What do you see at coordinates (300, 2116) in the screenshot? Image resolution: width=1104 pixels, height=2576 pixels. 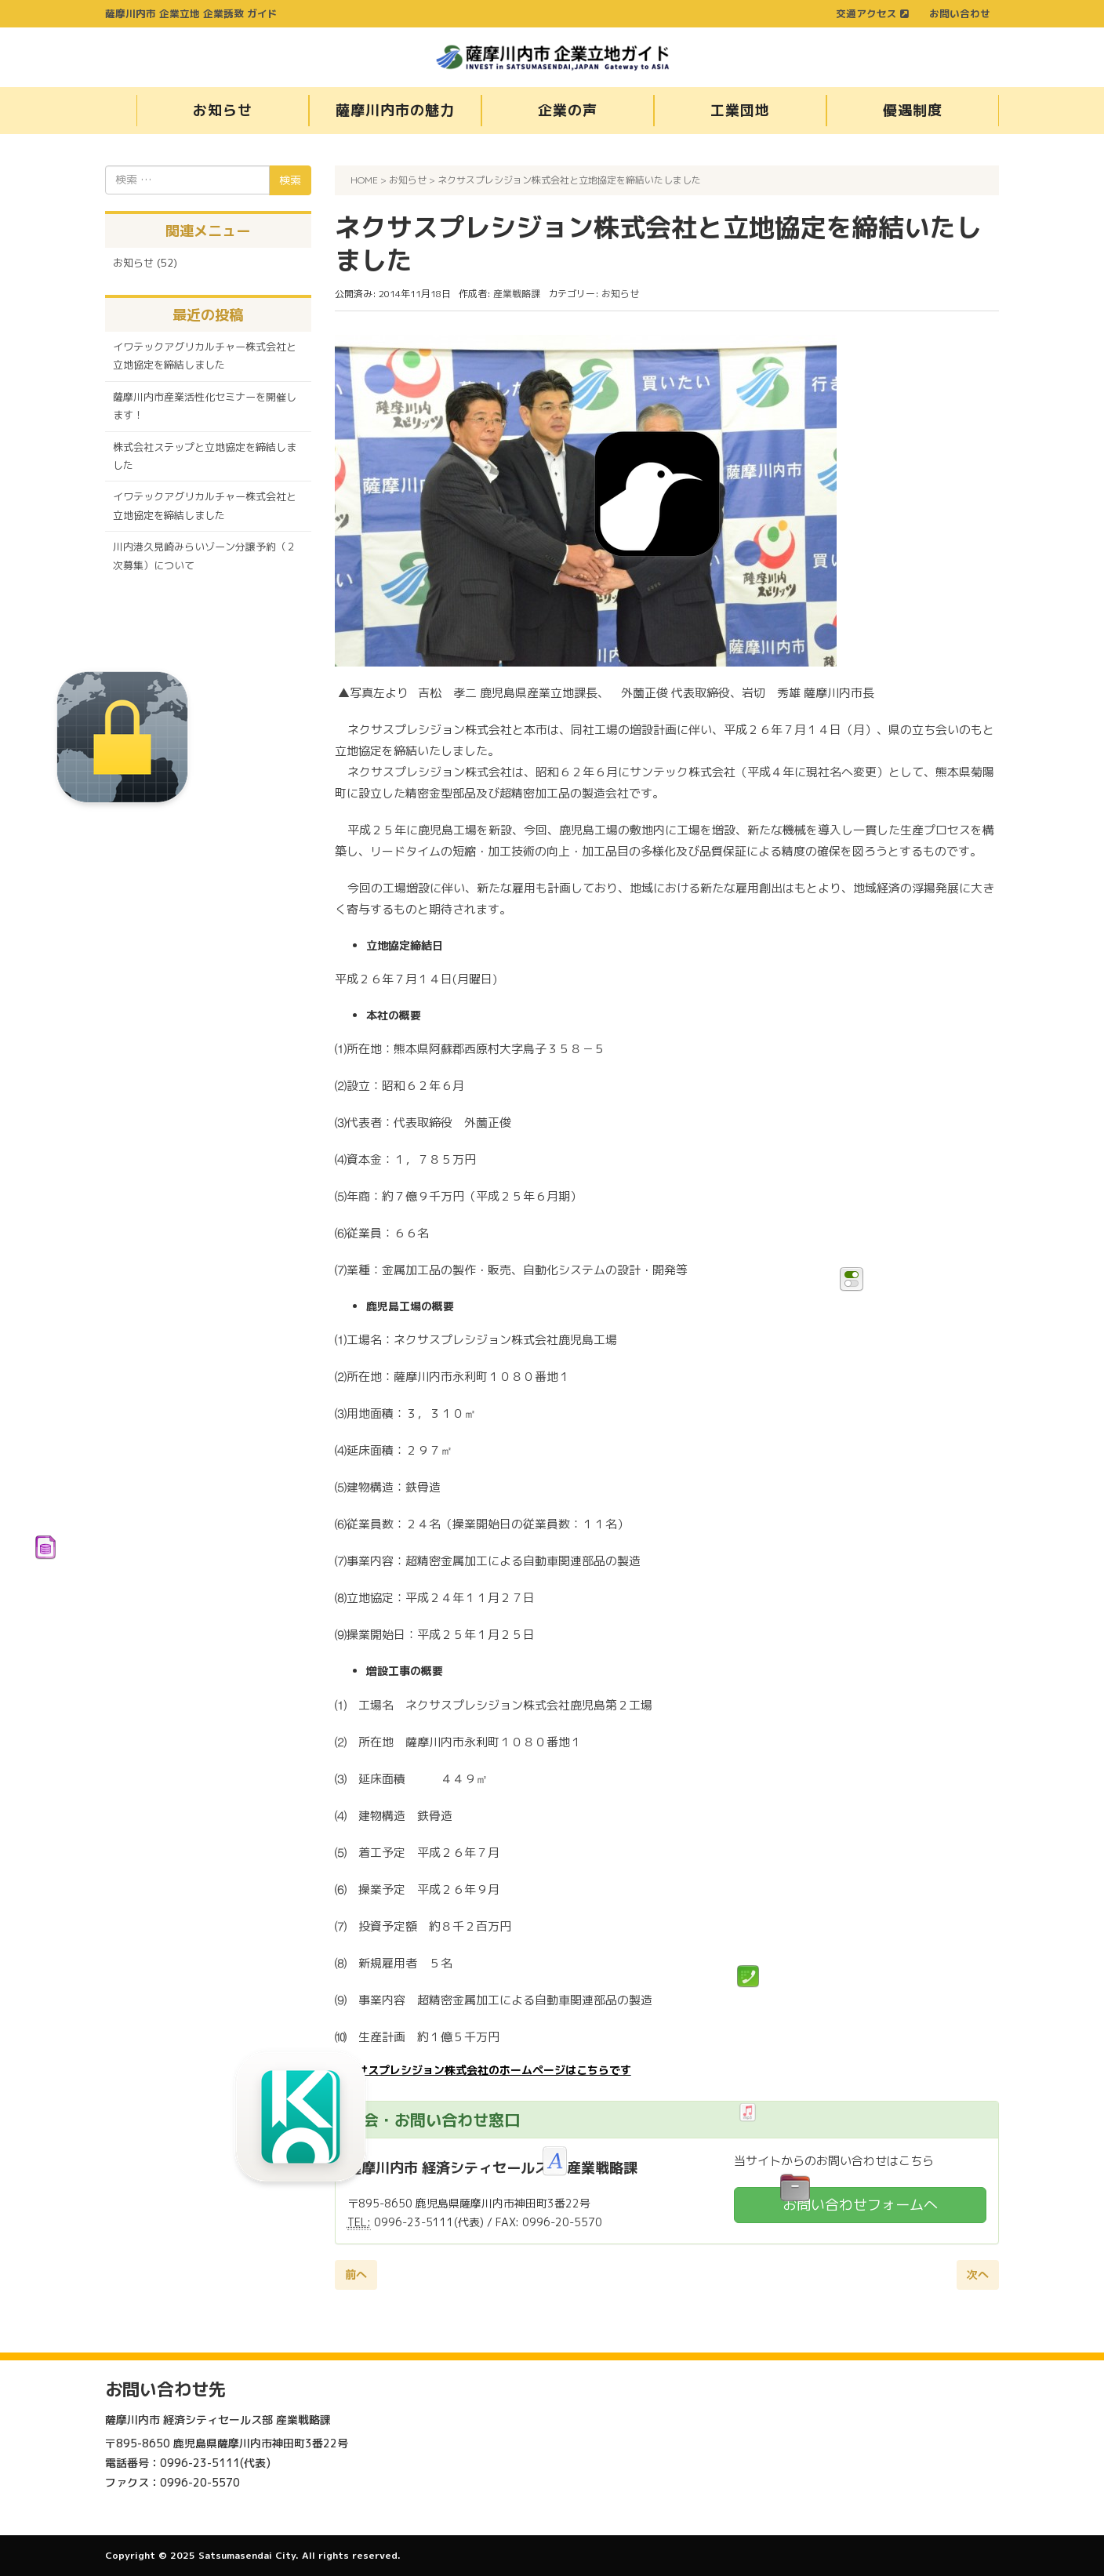 I see `open koreader e-book reading app` at bounding box center [300, 2116].